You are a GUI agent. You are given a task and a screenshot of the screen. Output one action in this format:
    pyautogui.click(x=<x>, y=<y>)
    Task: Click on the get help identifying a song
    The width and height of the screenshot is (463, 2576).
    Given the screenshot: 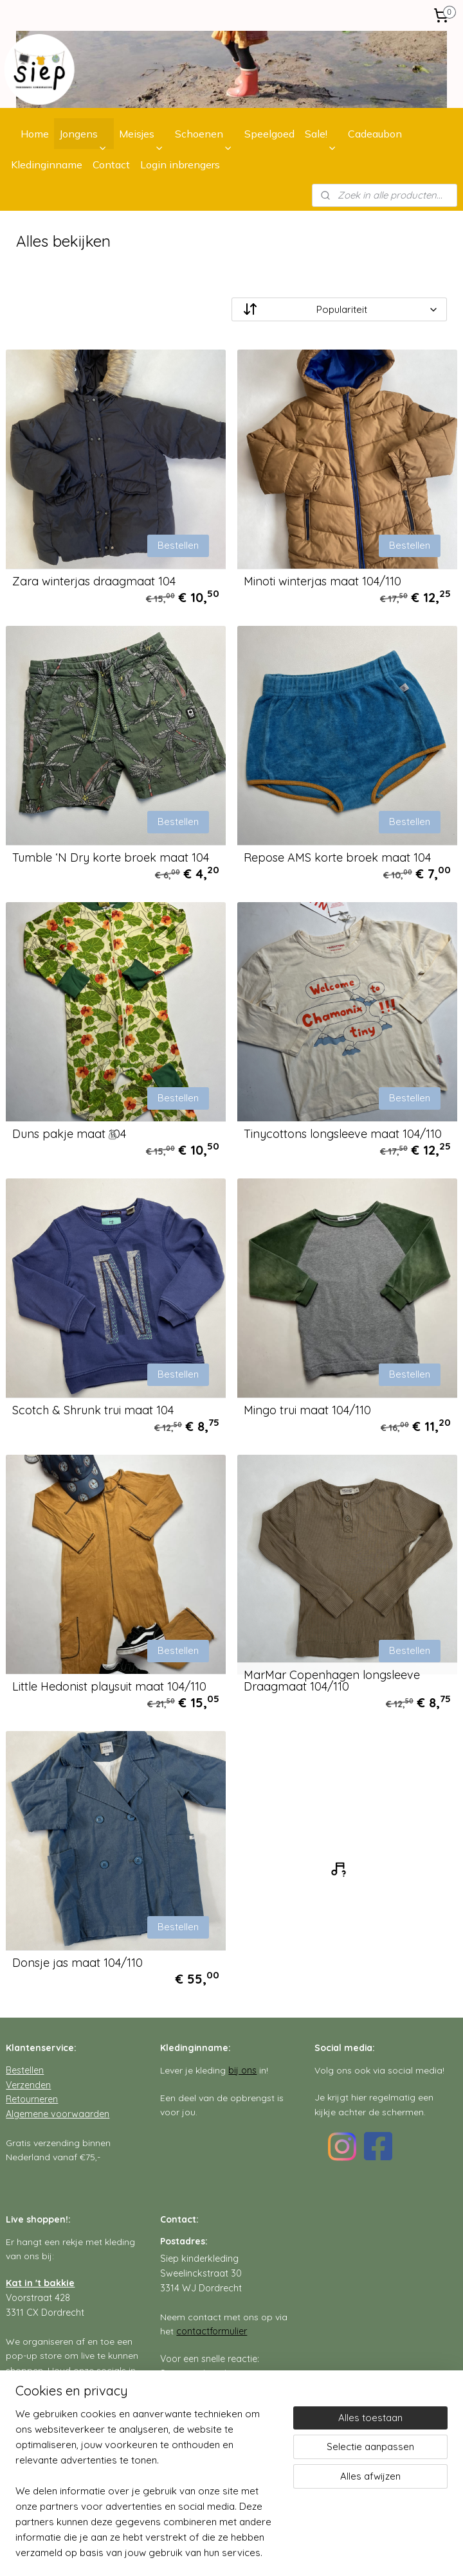 What is the action you would take?
    pyautogui.click(x=338, y=1869)
    